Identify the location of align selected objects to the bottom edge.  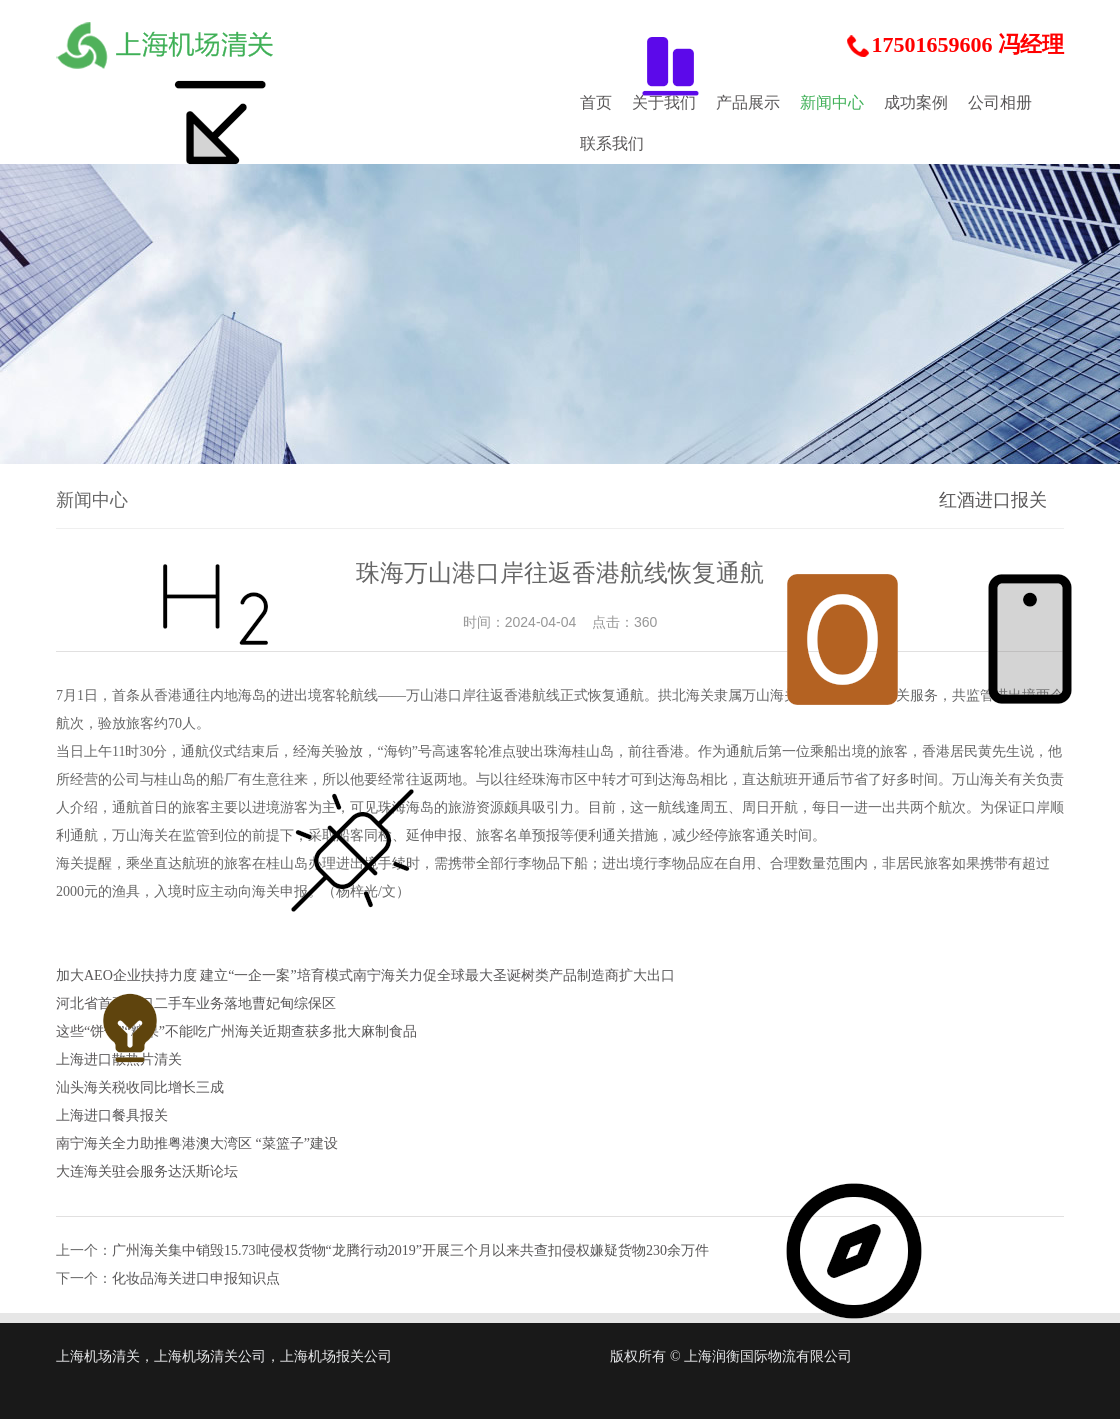
(670, 67).